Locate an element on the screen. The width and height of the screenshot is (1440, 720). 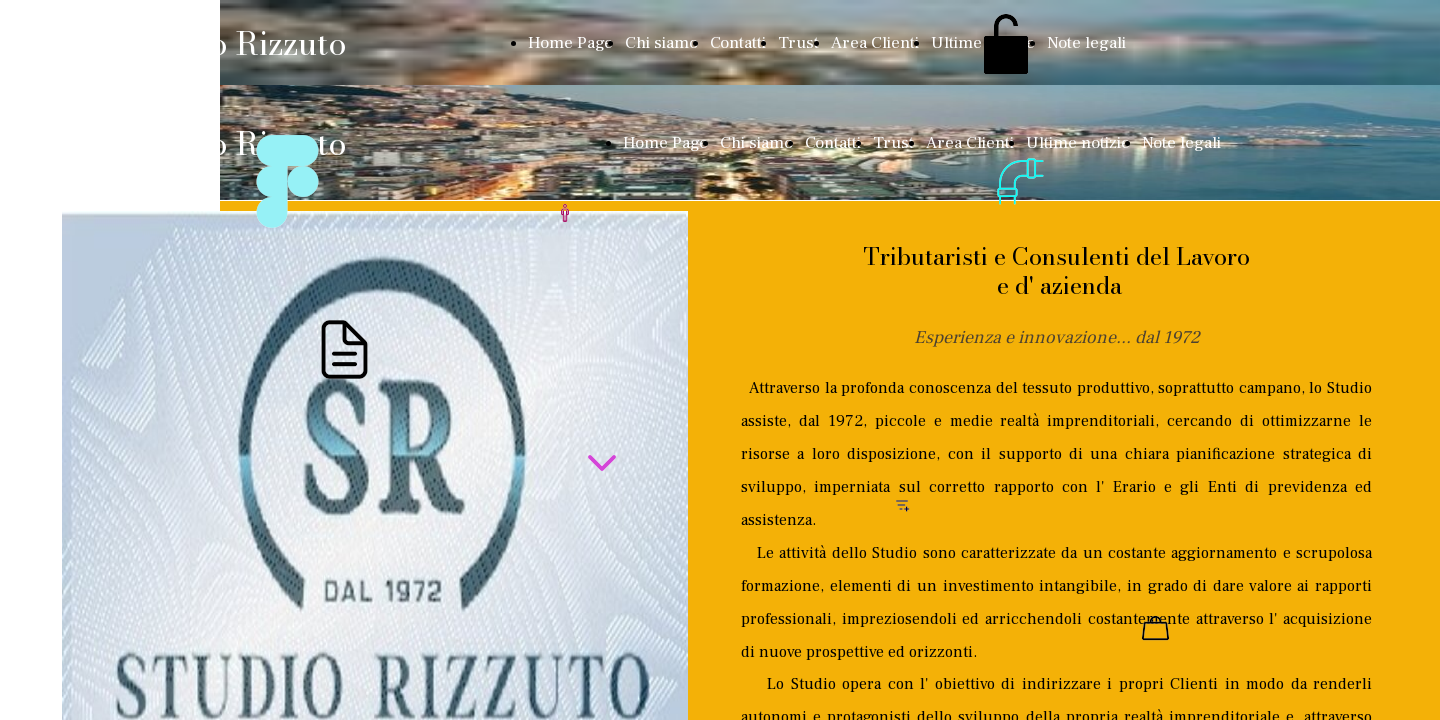
unlocked or unsecured state is located at coordinates (1006, 44).